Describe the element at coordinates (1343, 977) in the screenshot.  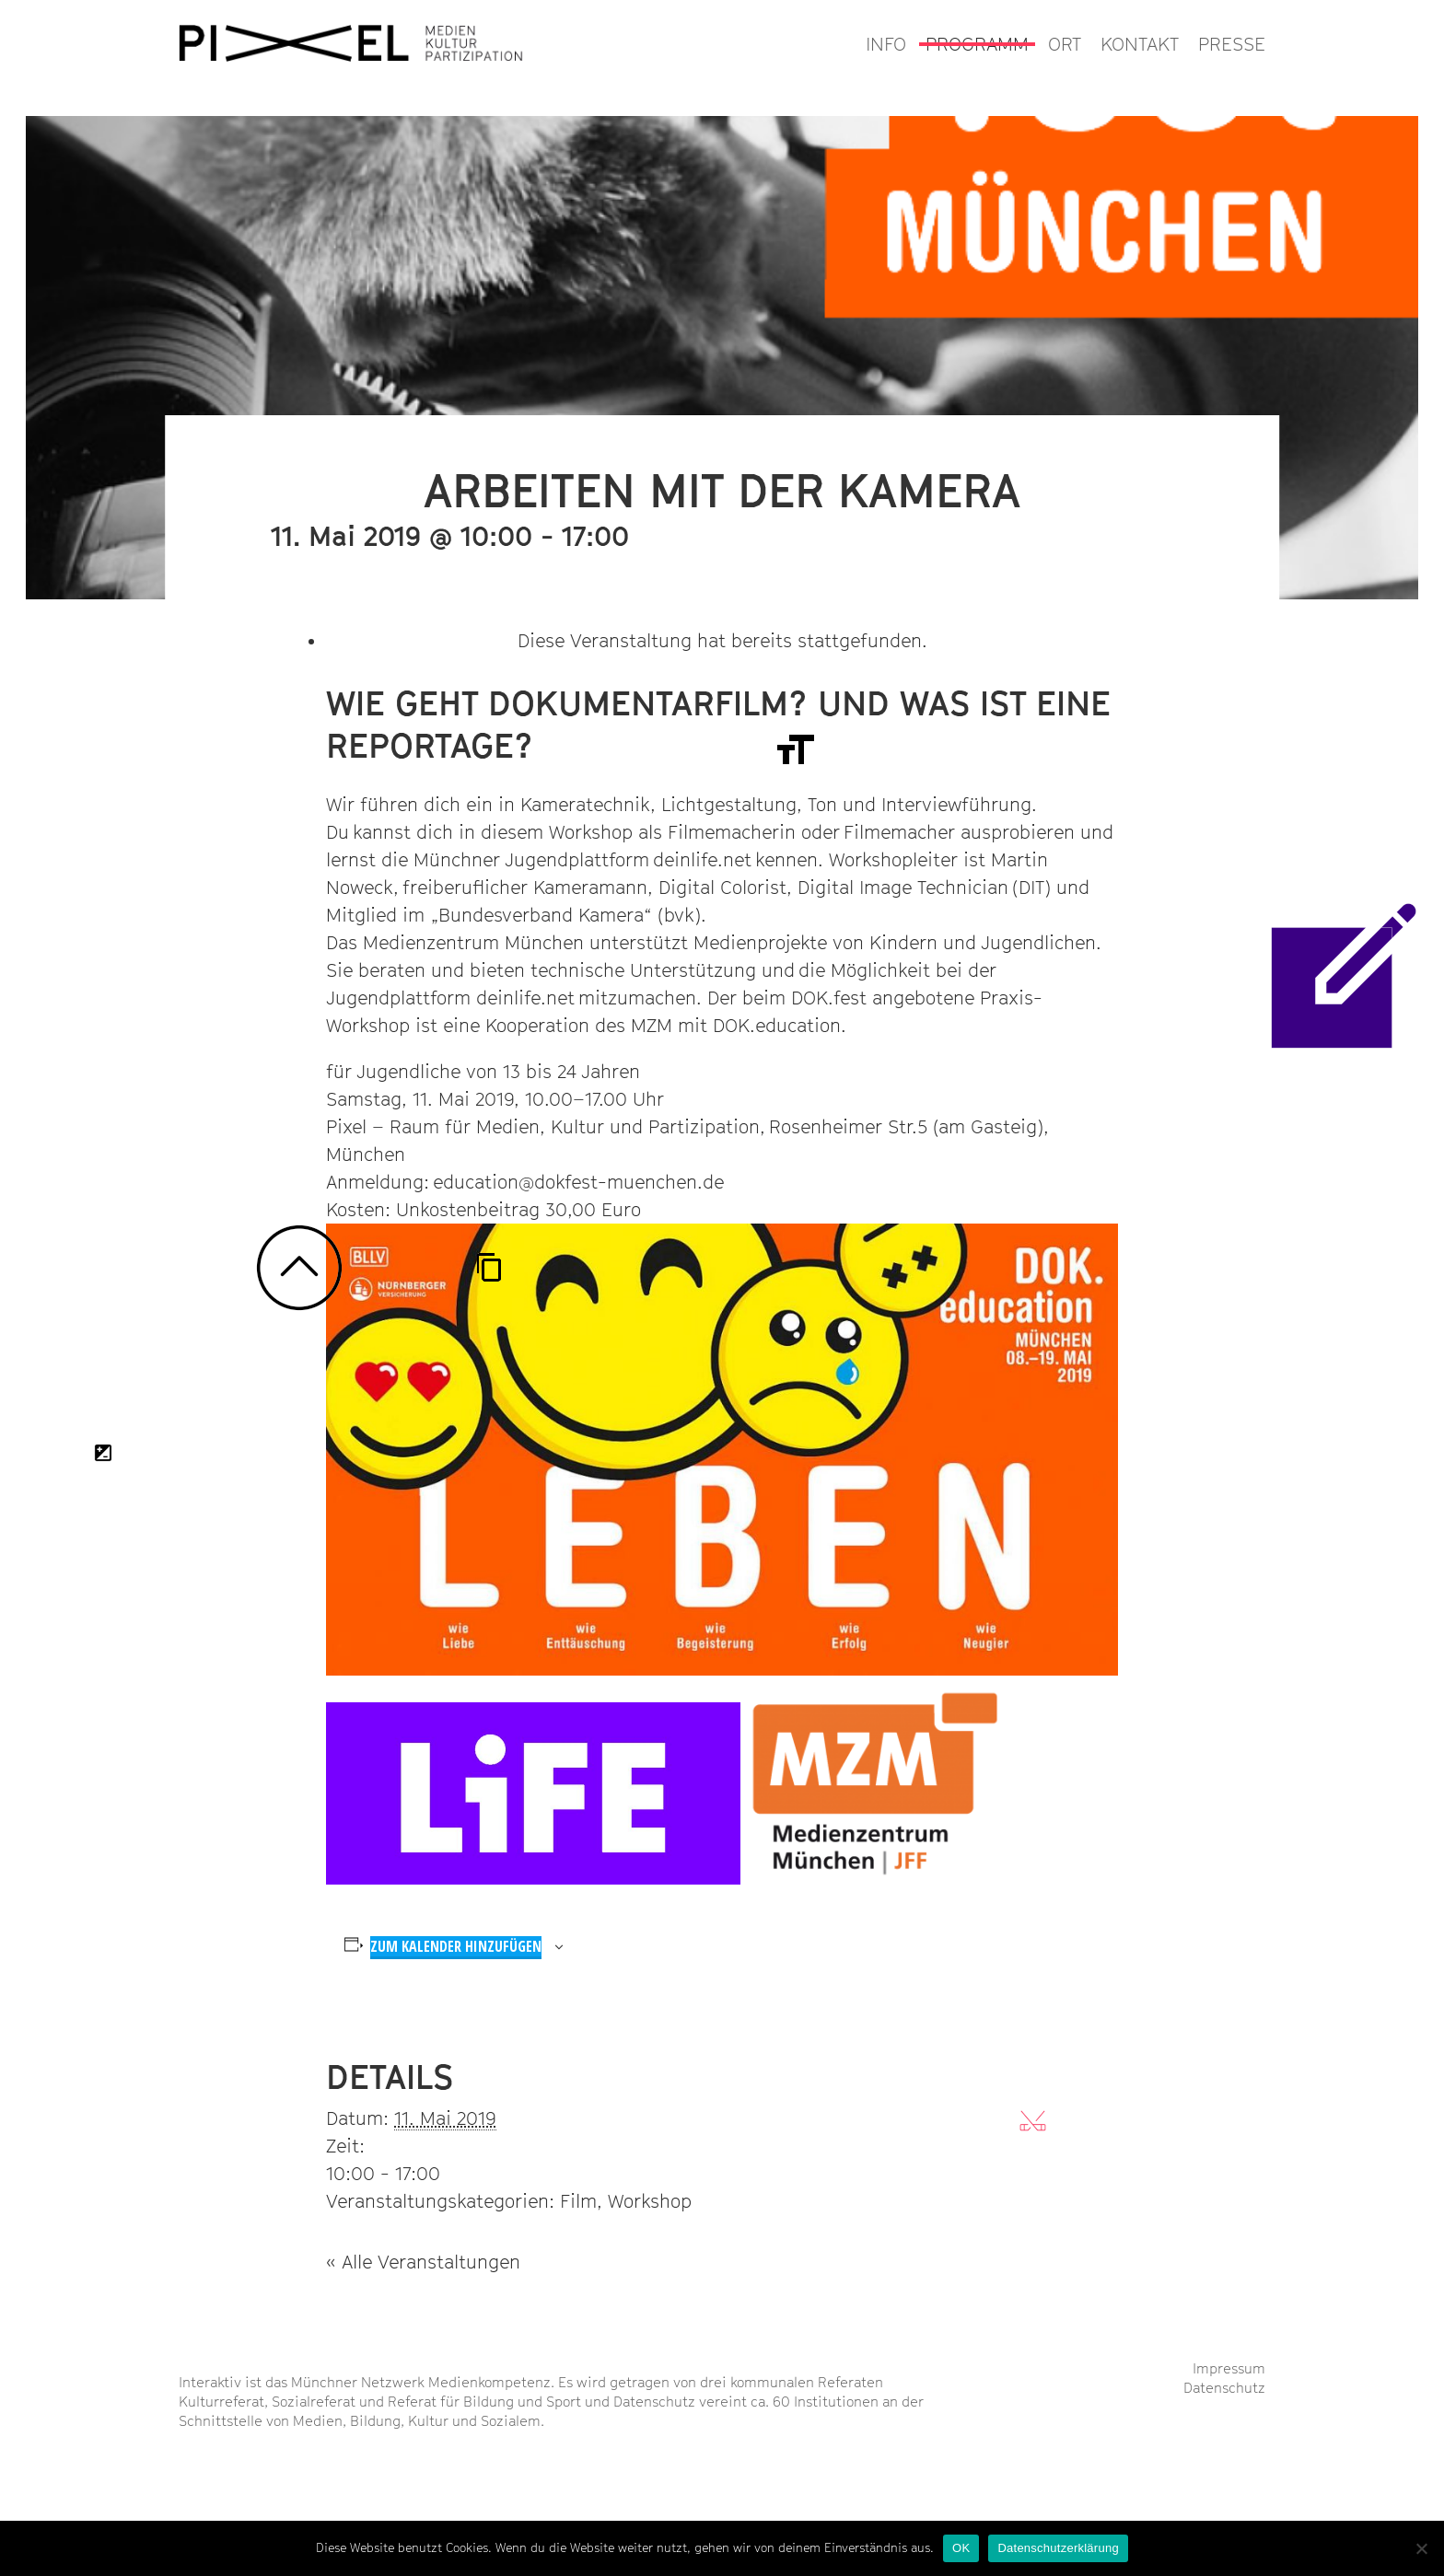
I see `create or compose new content` at that location.